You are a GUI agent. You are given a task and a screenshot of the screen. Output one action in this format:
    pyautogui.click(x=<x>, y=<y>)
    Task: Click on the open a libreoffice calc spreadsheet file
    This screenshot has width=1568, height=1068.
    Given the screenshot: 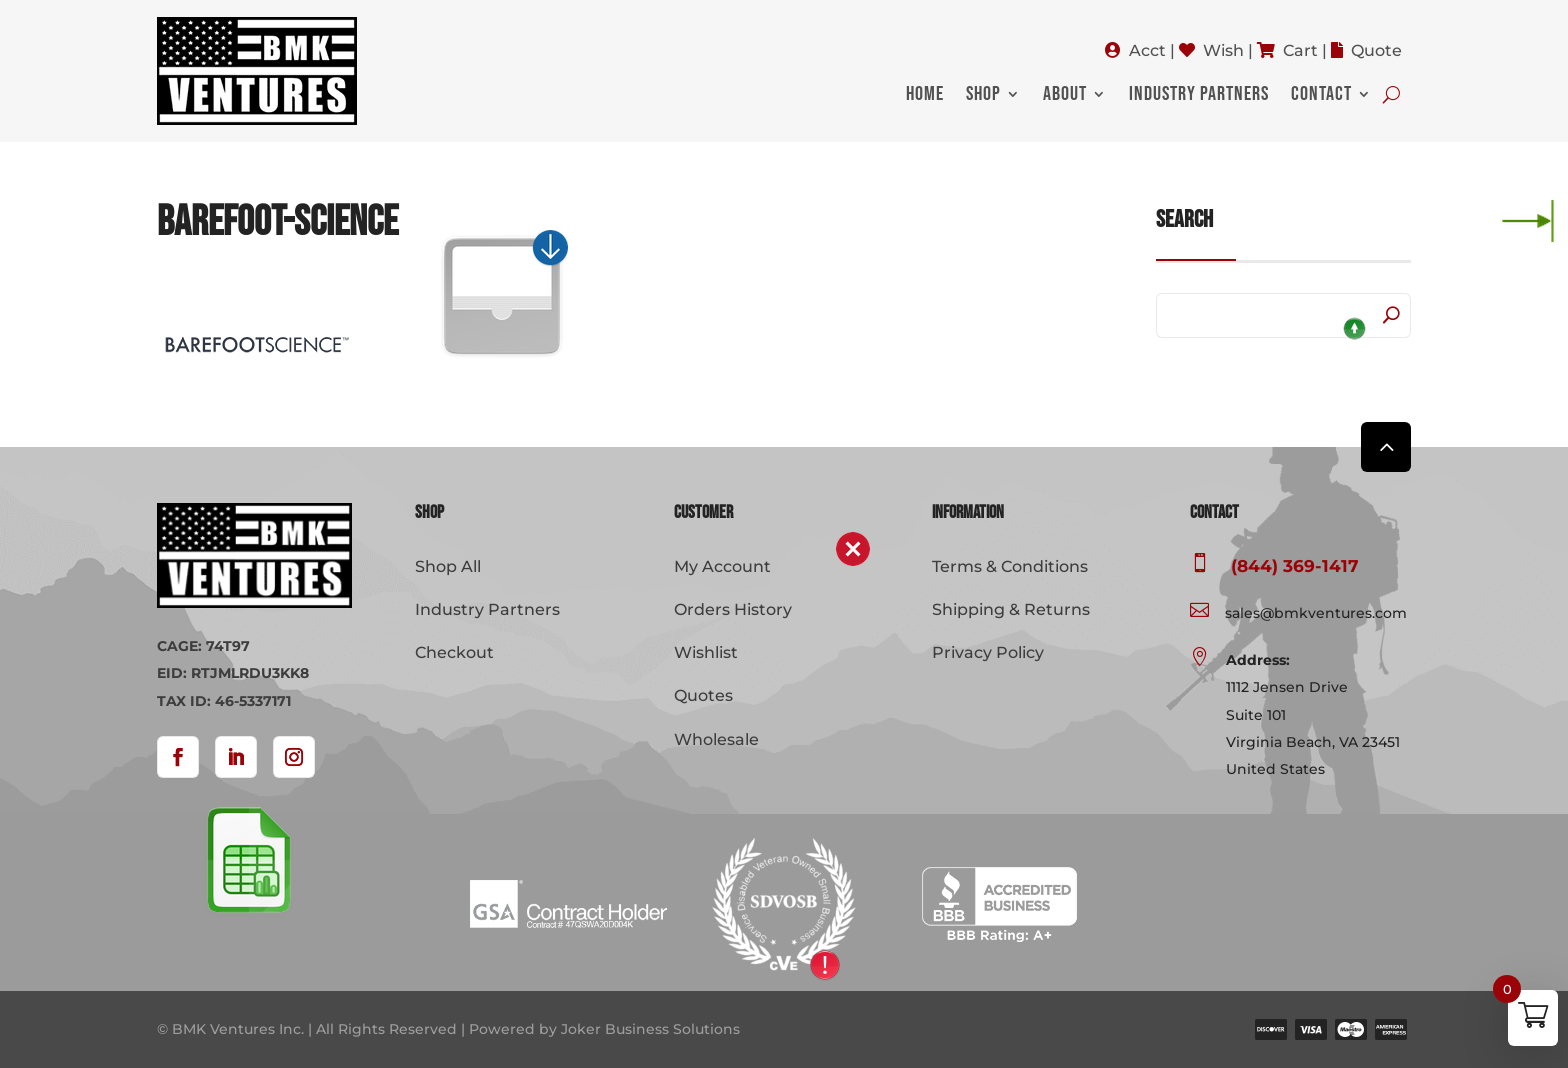 What is the action you would take?
    pyautogui.click(x=249, y=860)
    